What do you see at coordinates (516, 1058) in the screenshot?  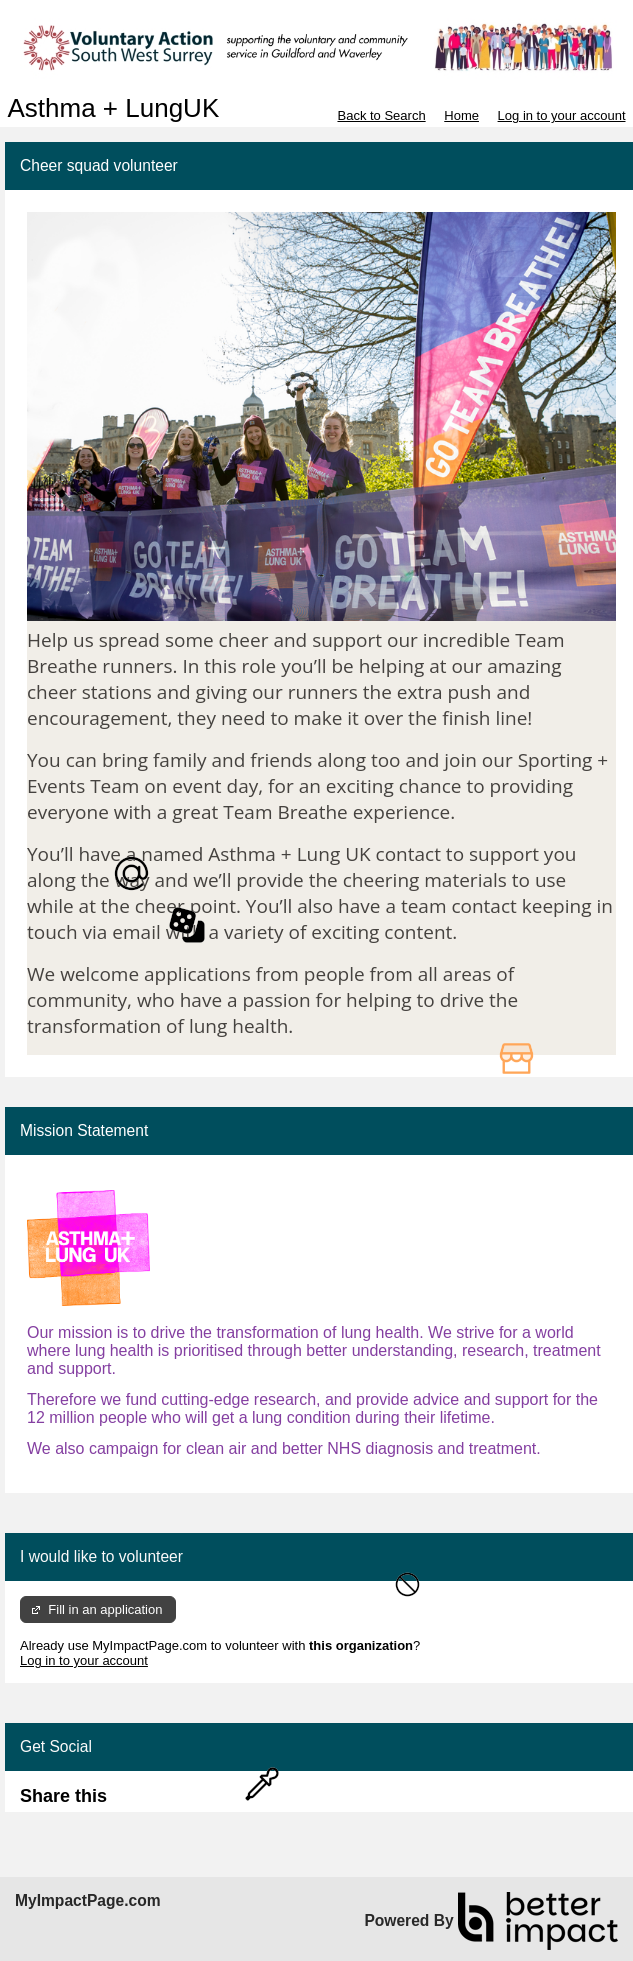 I see `access the online store or marketplace` at bounding box center [516, 1058].